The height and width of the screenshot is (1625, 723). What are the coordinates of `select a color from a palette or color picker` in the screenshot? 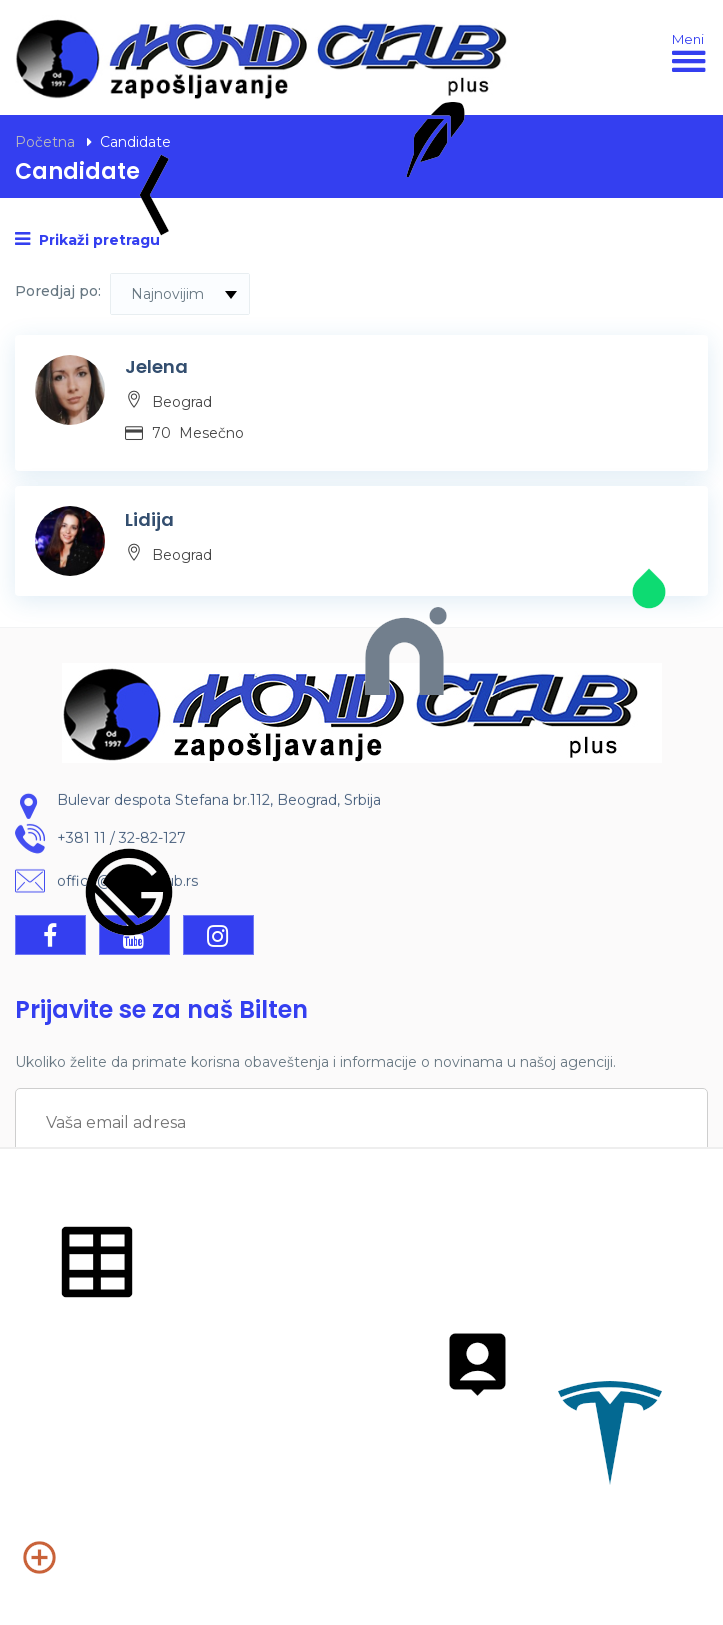 It's located at (649, 590).